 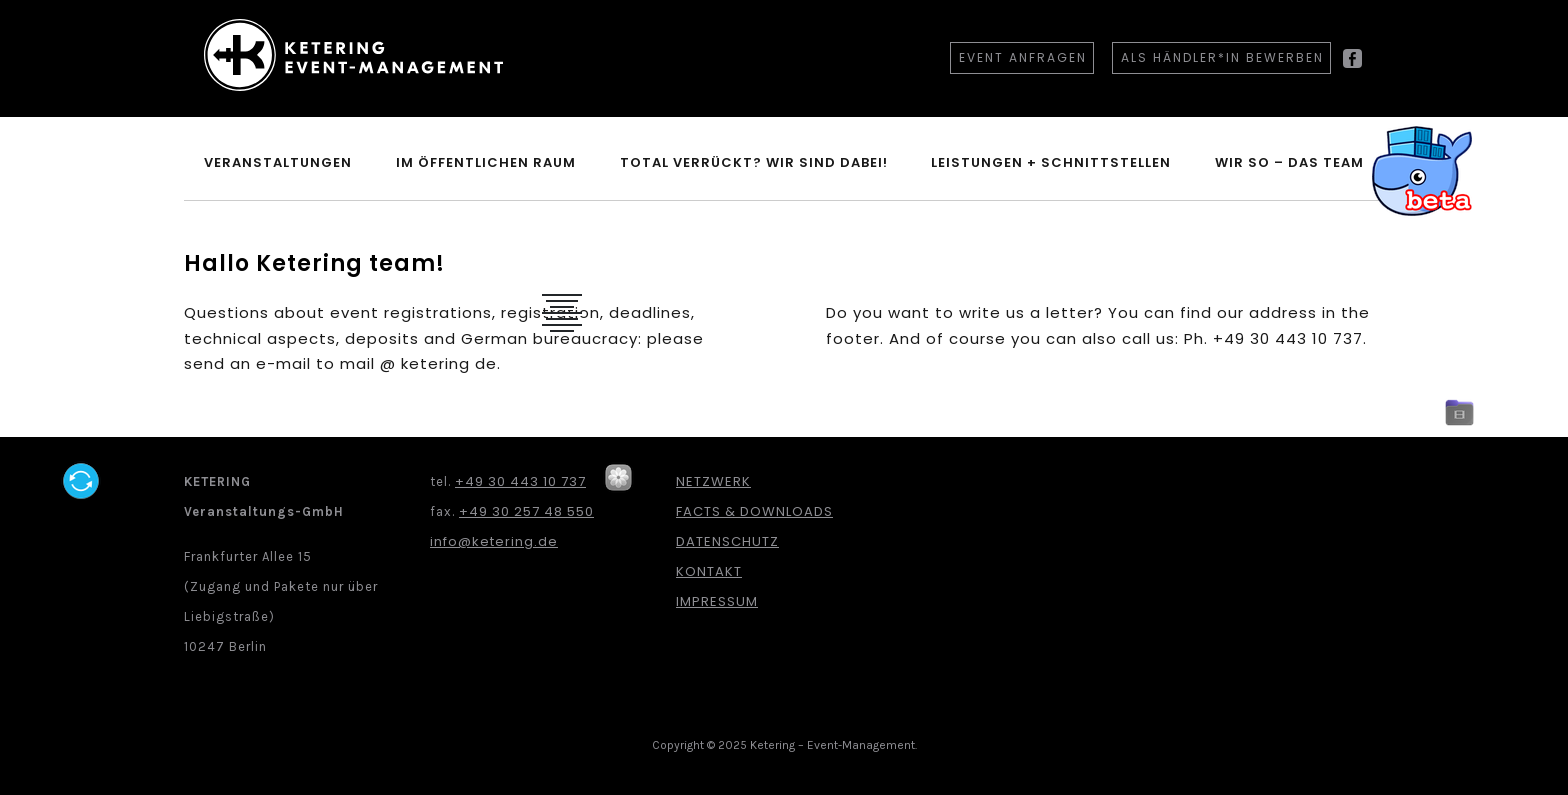 What do you see at coordinates (618, 477) in the screenshot?
I see `open the photos app` at bounding box center [618, 477].